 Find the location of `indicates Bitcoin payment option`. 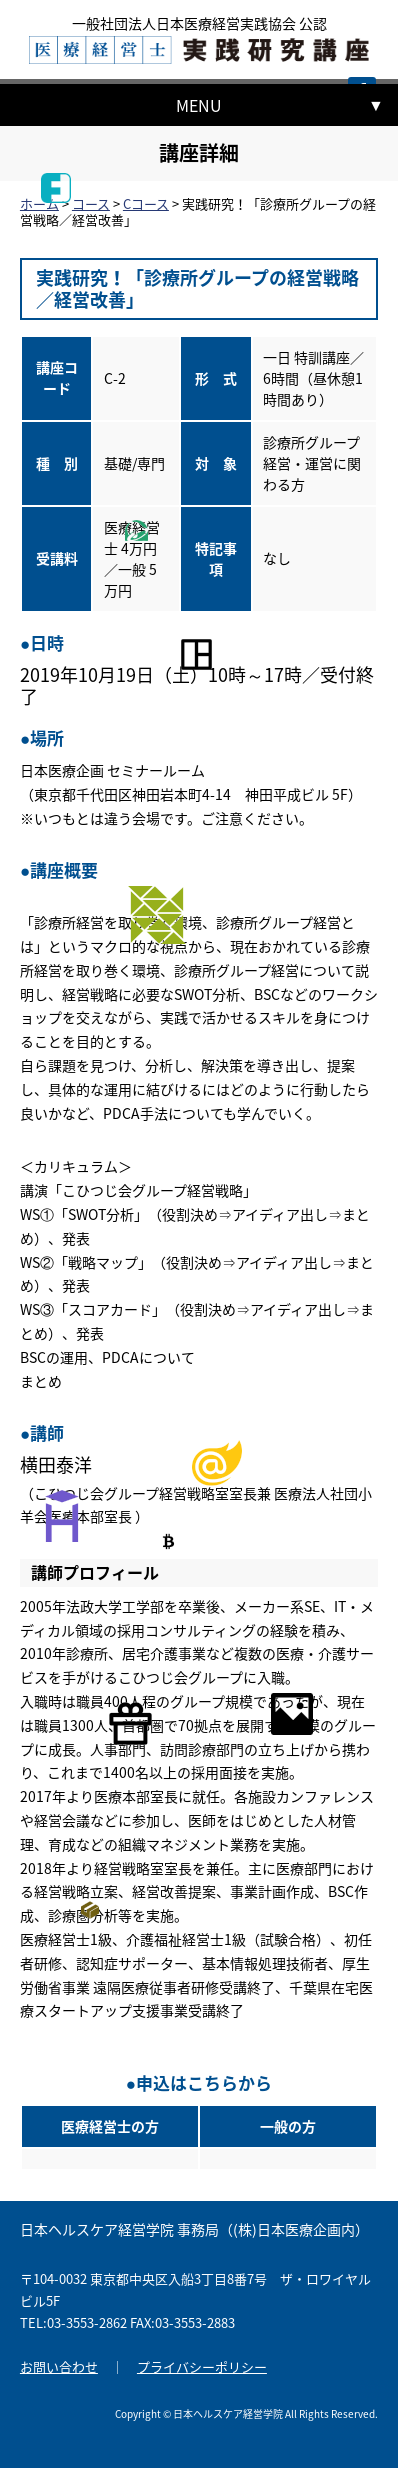

indicates Bitcoin payment option is located at coordinates (168, 1541).